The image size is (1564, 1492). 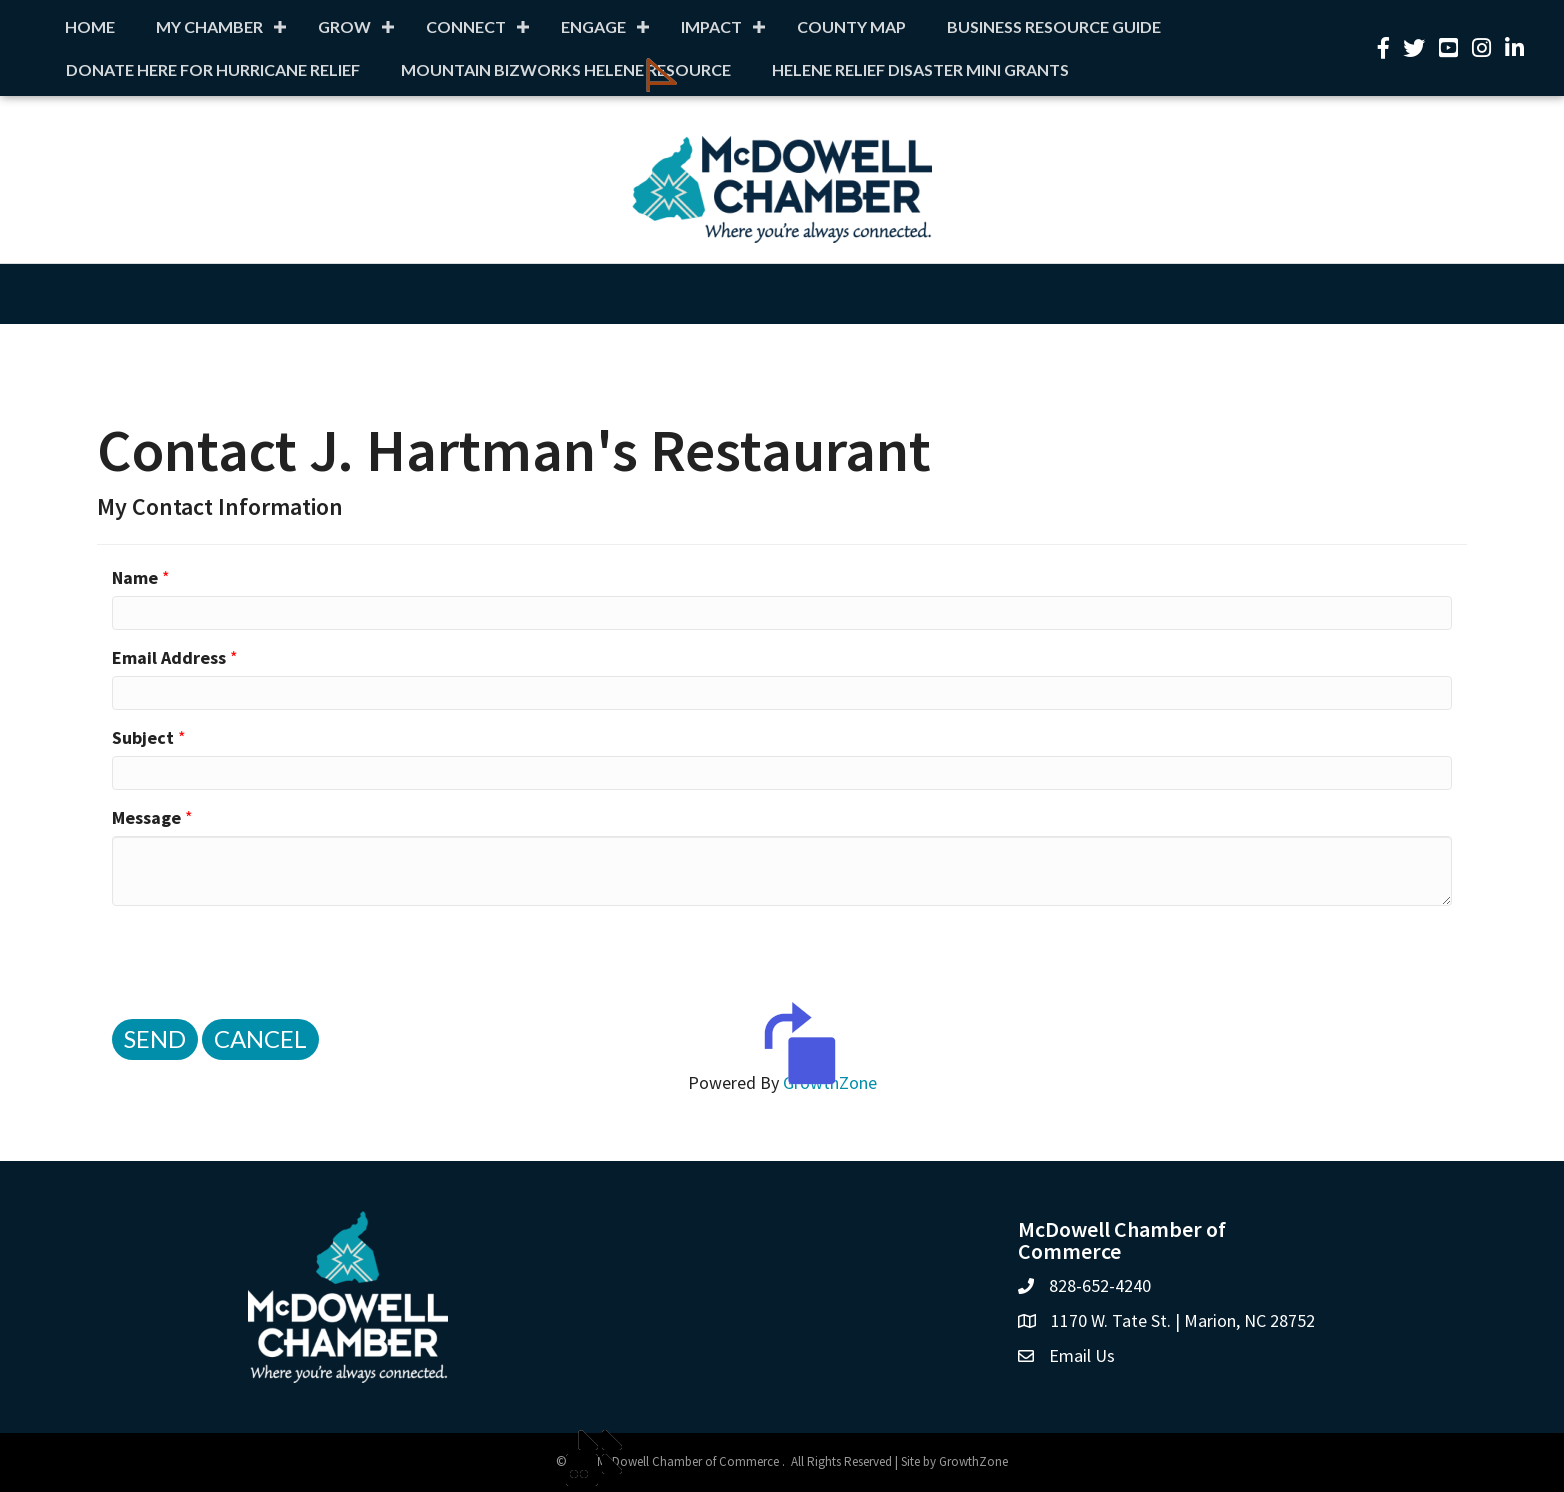 I want to click on open the Firefish app, so click(x=594, y=1458).